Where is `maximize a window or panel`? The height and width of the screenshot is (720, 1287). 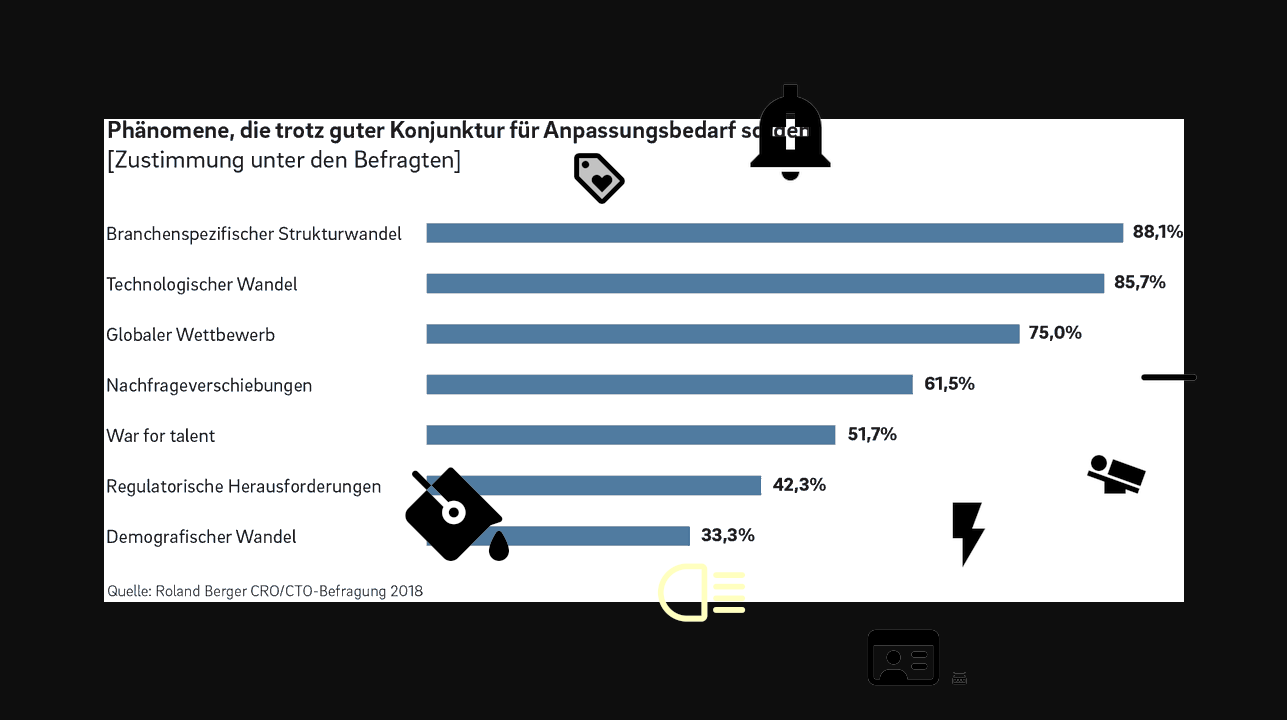 maximize a window or panel is located at coordinates (1169, 402).